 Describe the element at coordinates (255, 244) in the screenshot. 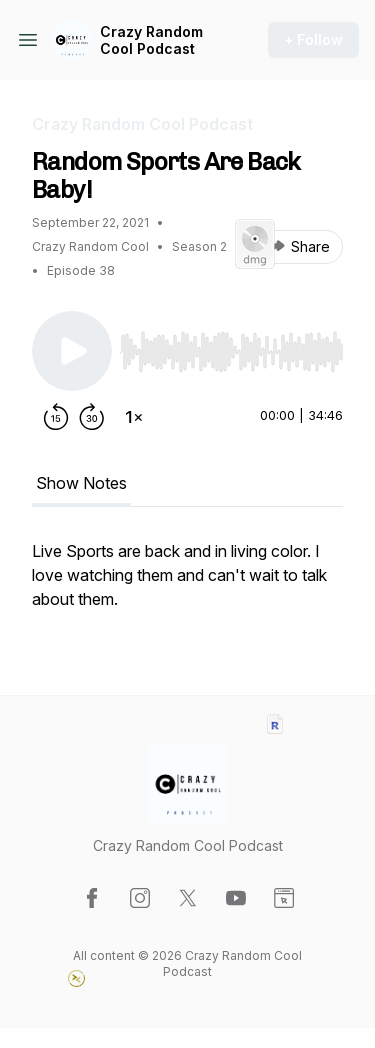

I see `apple disk image file (.dmg)` at that location.